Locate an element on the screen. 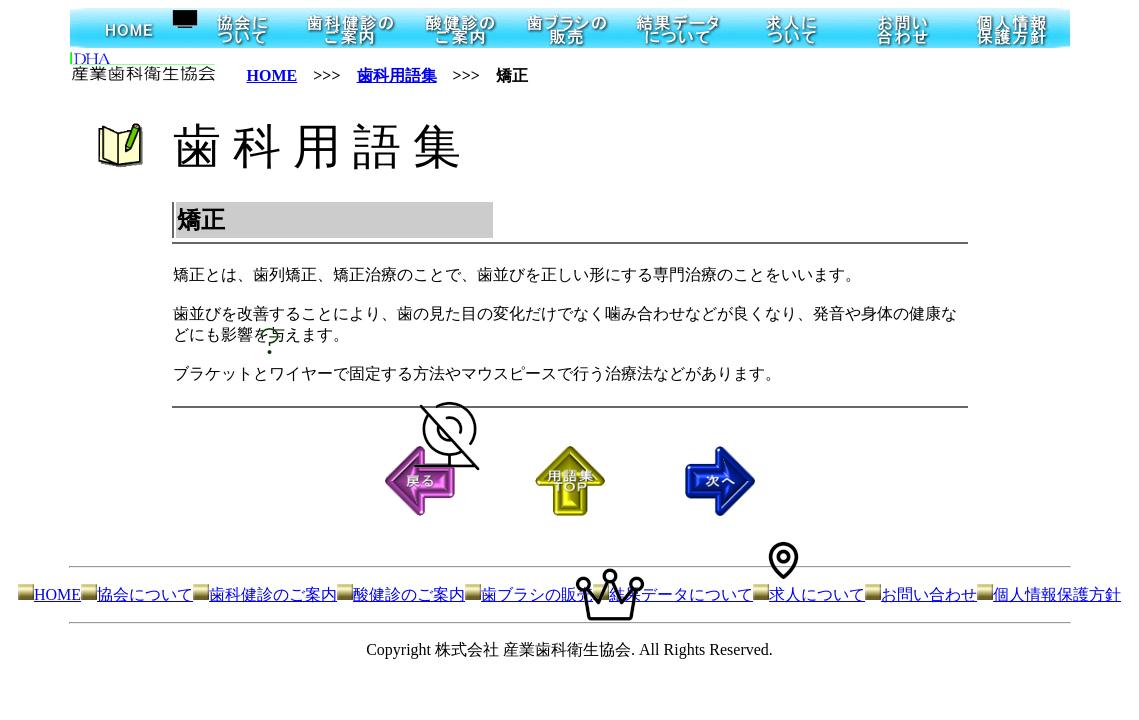 The image size is (1139, 720). indicates premium or VIP membership status is located at coordinates (610, 598).